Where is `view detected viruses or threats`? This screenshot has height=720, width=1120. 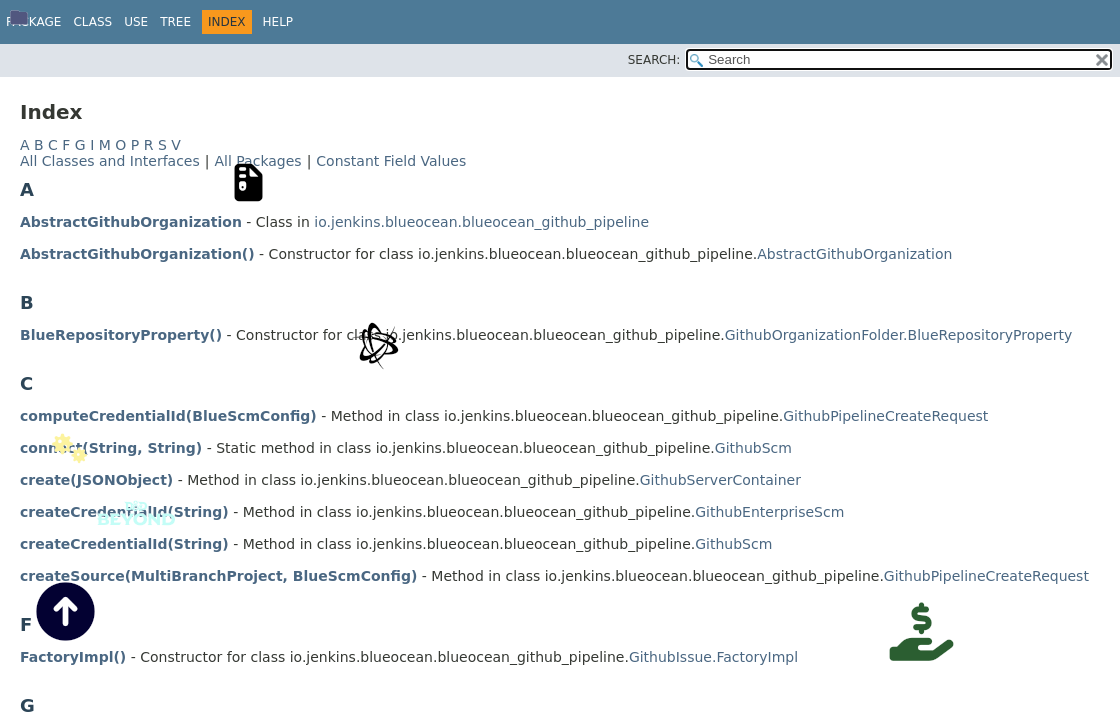
view detected viruses or threats is located at coordinates (69, 447).